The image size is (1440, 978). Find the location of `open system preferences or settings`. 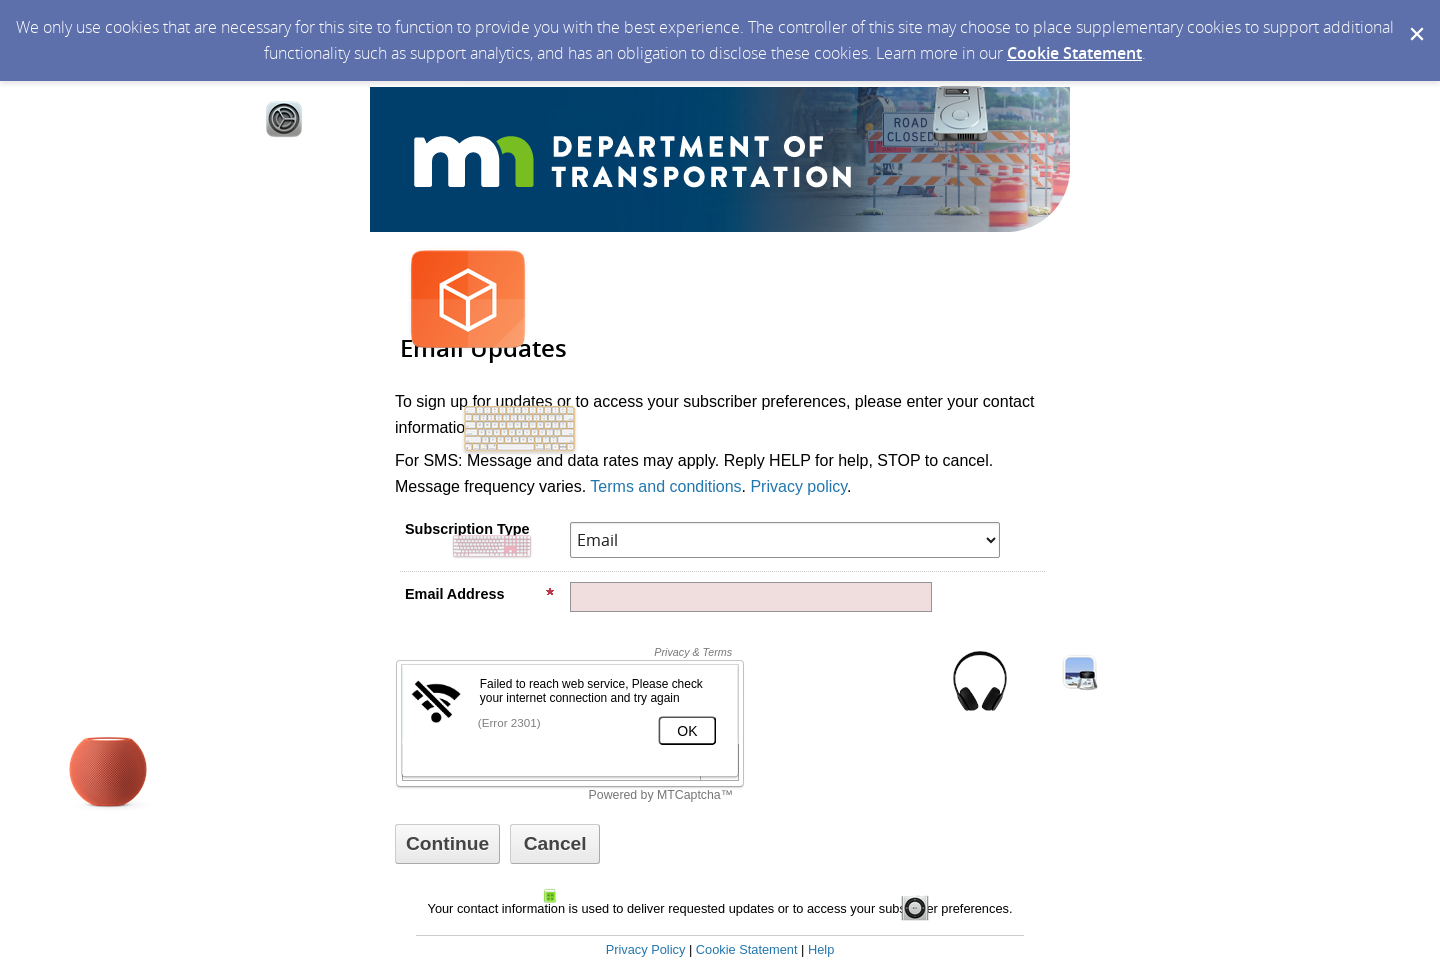

open system preferences or settings is located at coordinates (284, 119).